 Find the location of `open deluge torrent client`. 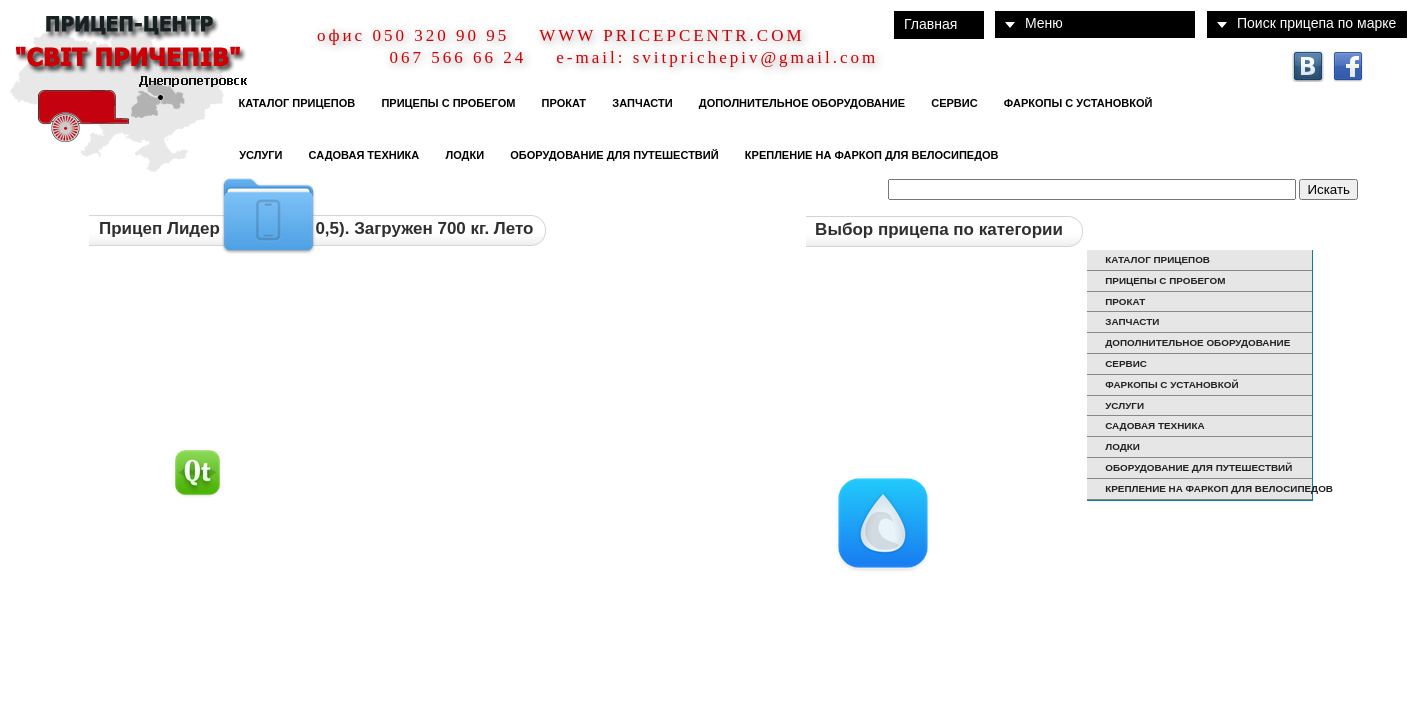

open deluge torrent client is located at coordinates (883, 523).